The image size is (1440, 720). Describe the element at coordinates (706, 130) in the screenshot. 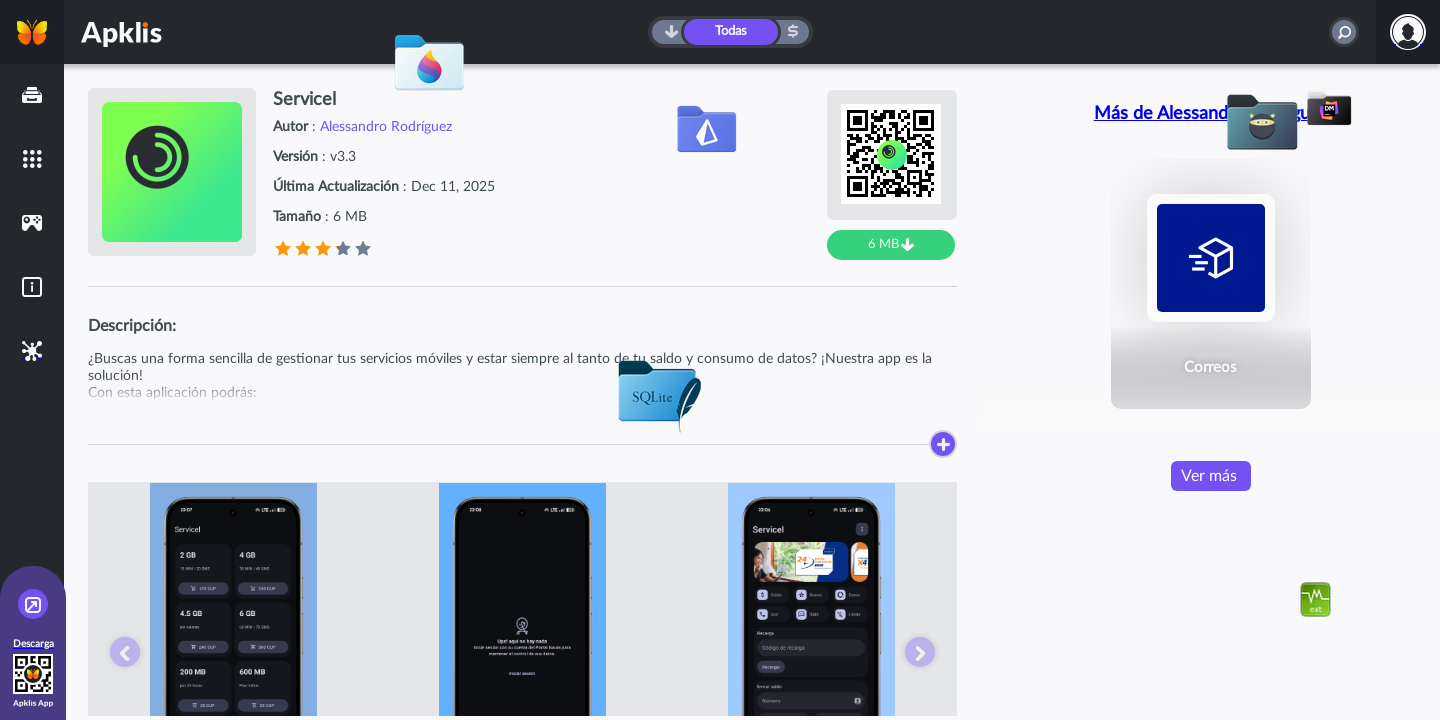

I see `open folder containing Prisma project files` at that location.